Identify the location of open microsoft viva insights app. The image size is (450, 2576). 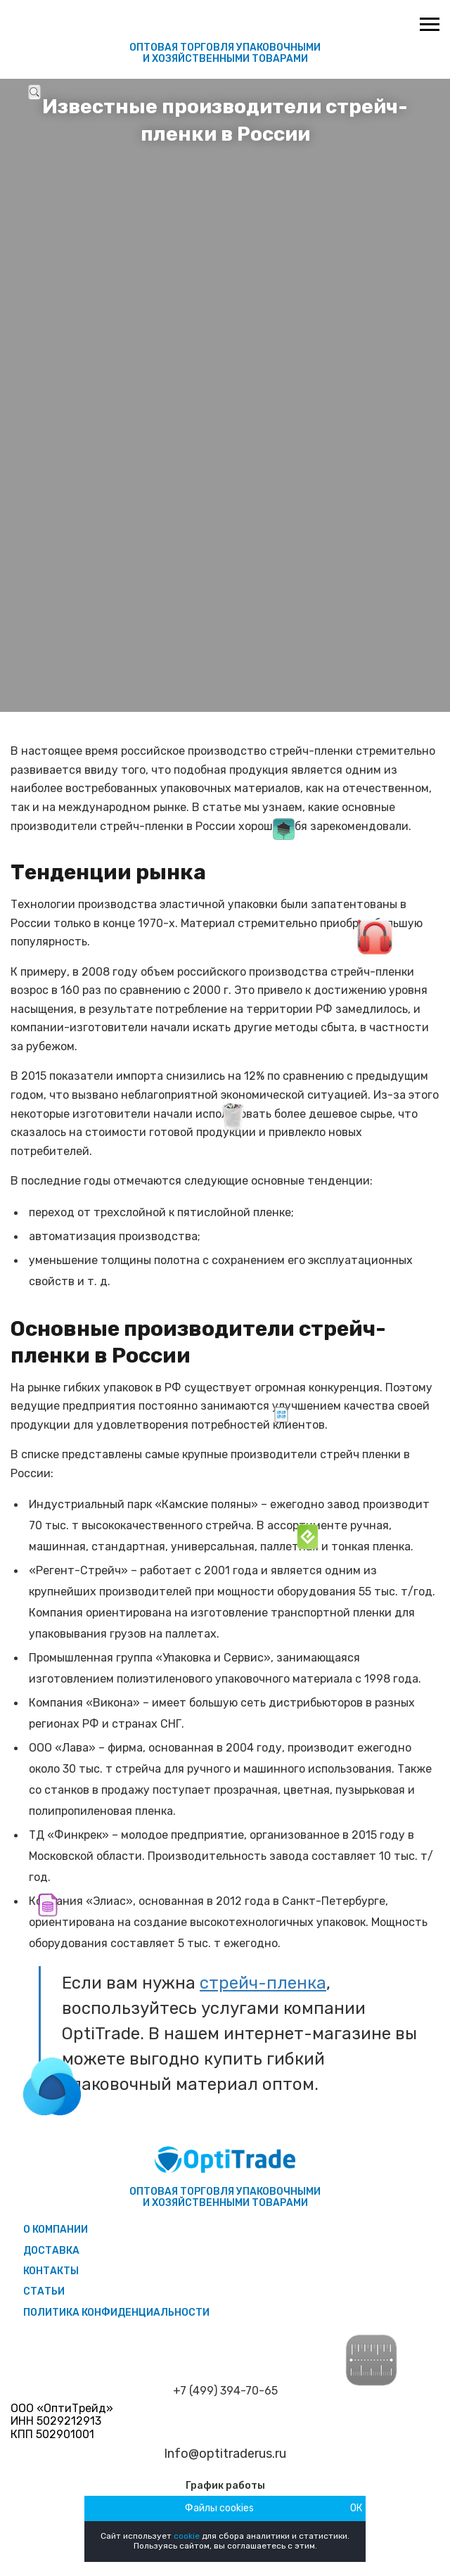
(52, 2086).